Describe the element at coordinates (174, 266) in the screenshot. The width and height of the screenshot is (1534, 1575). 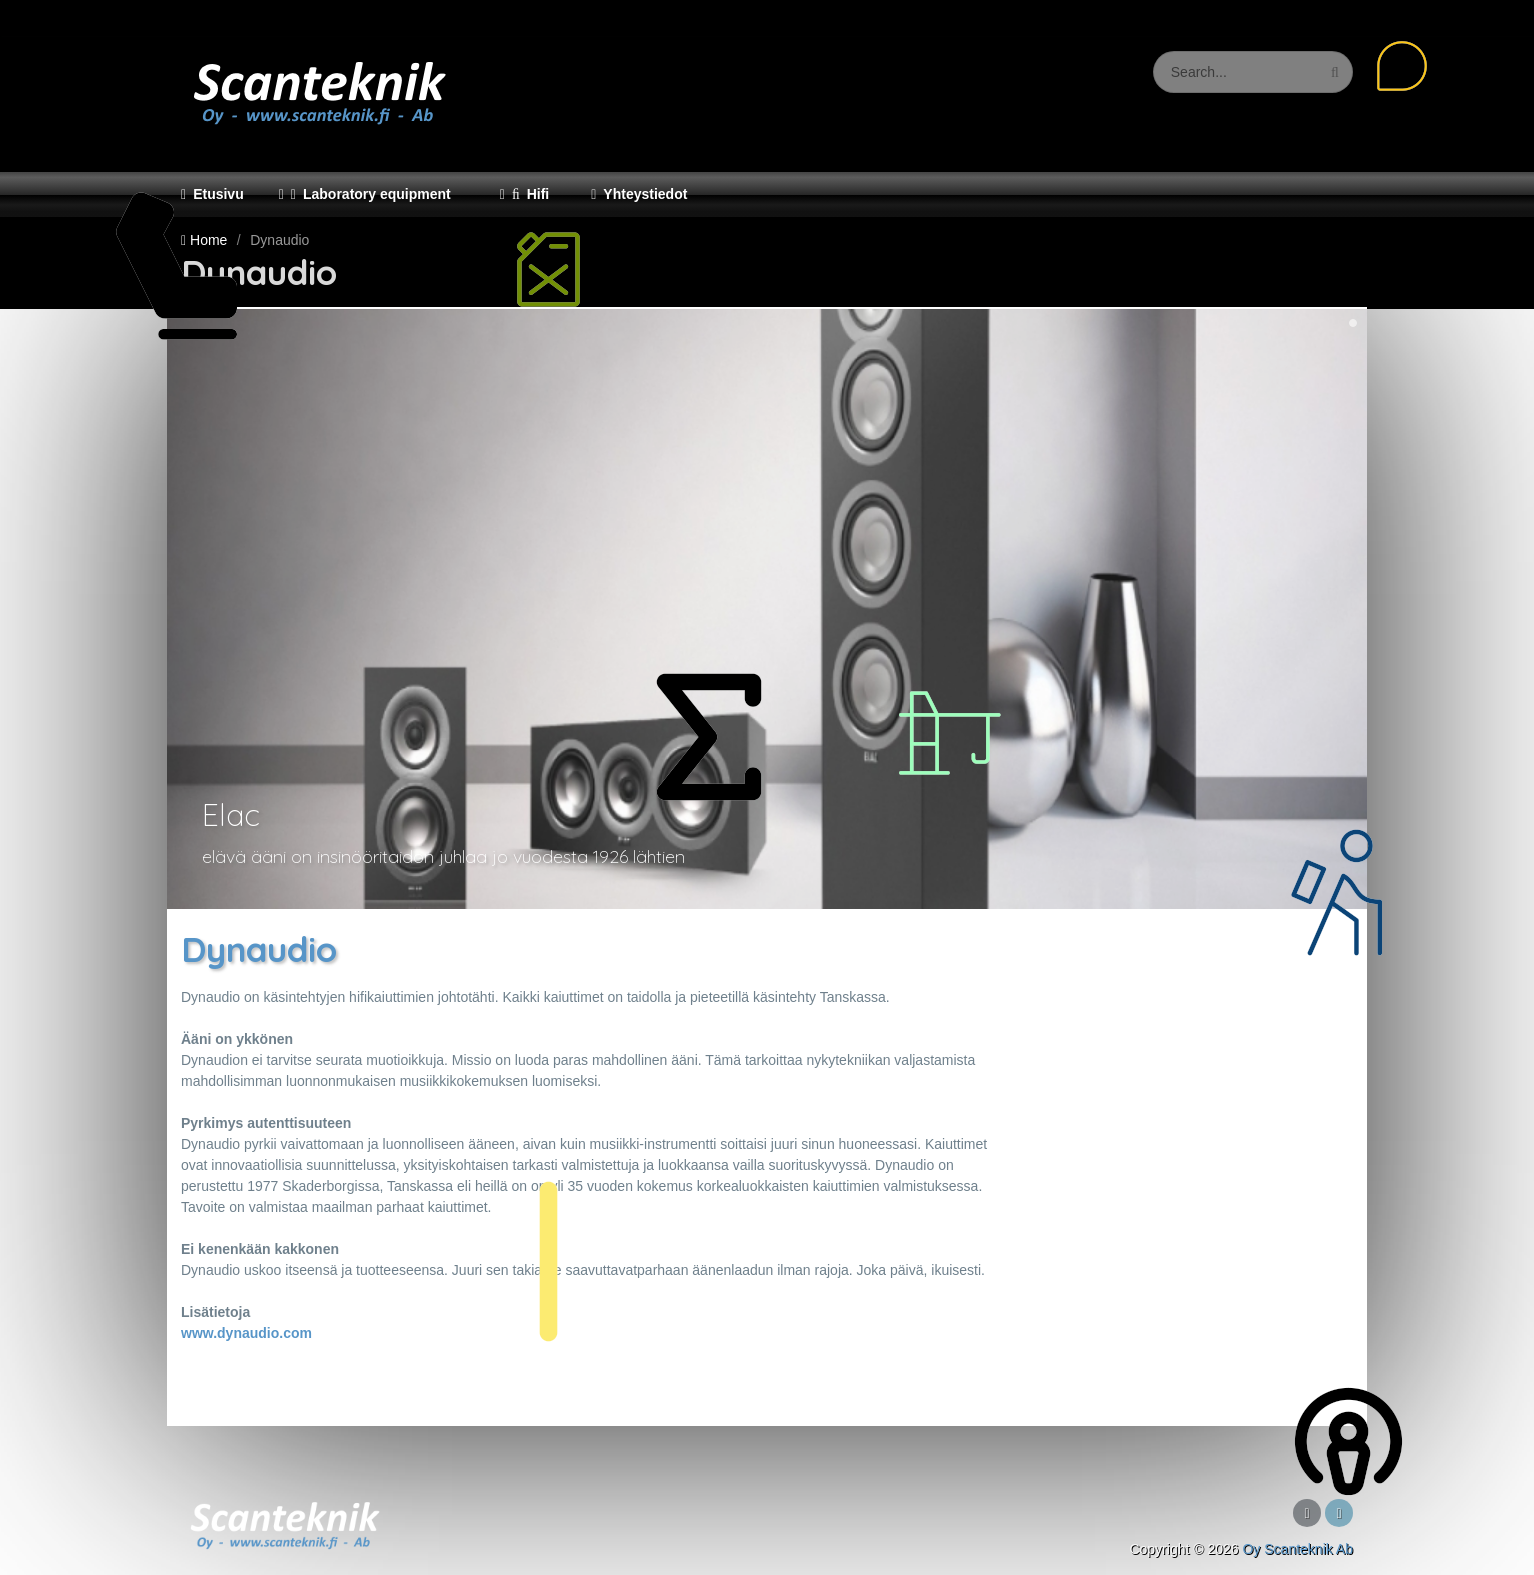
I see `select or reserve a seat` at that location.